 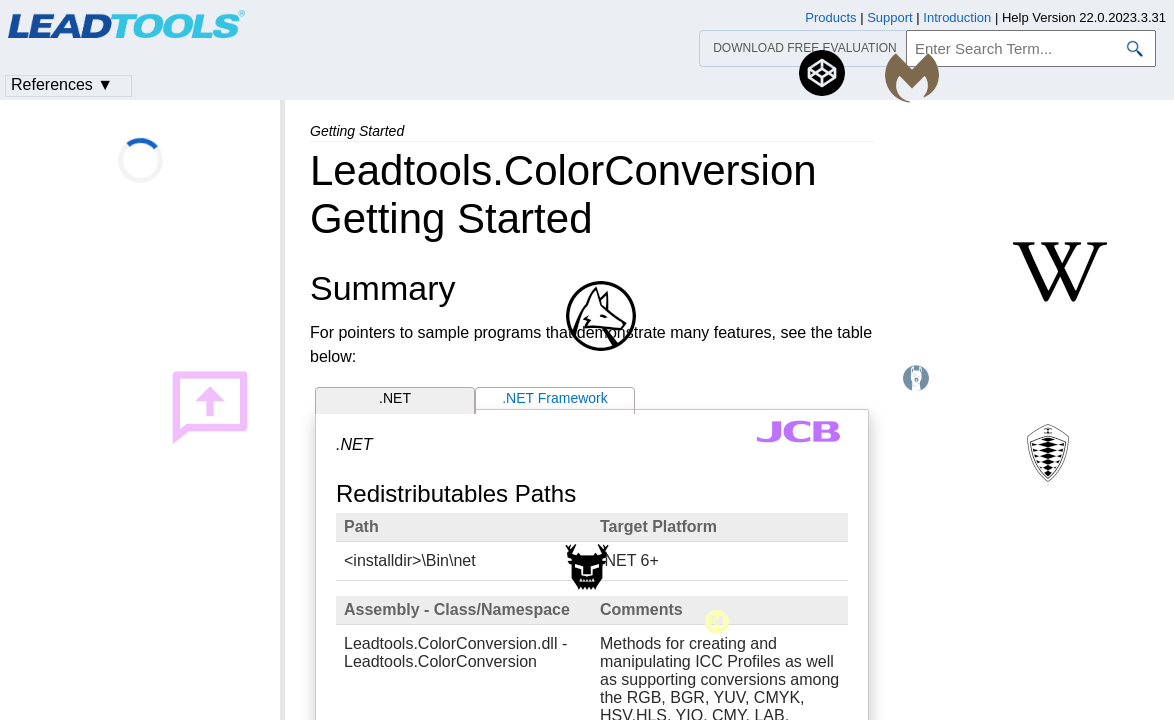 I want to click on open Wolfram Language application, so click(x=601, y=316).